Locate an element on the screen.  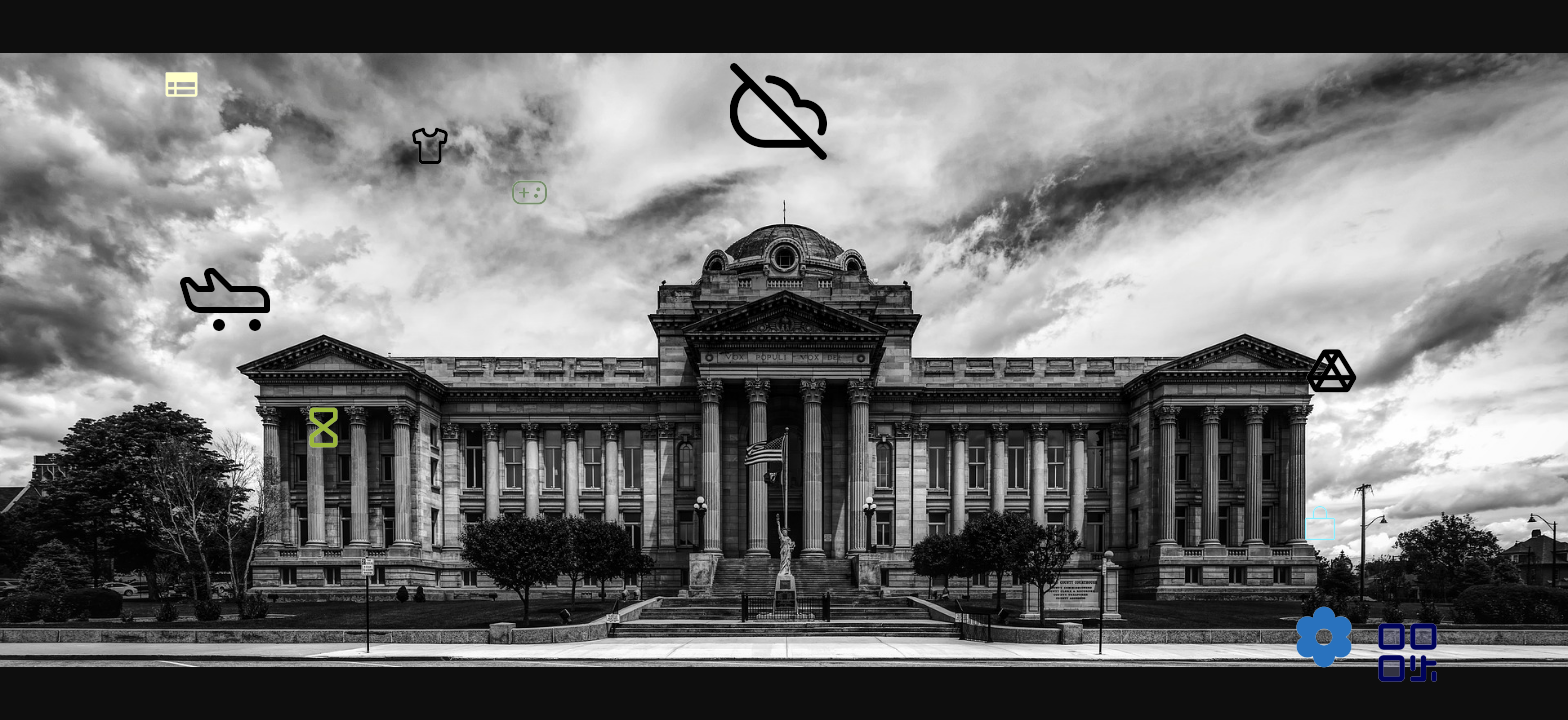
open game-related files or projects is located at coordinates (529, 191).